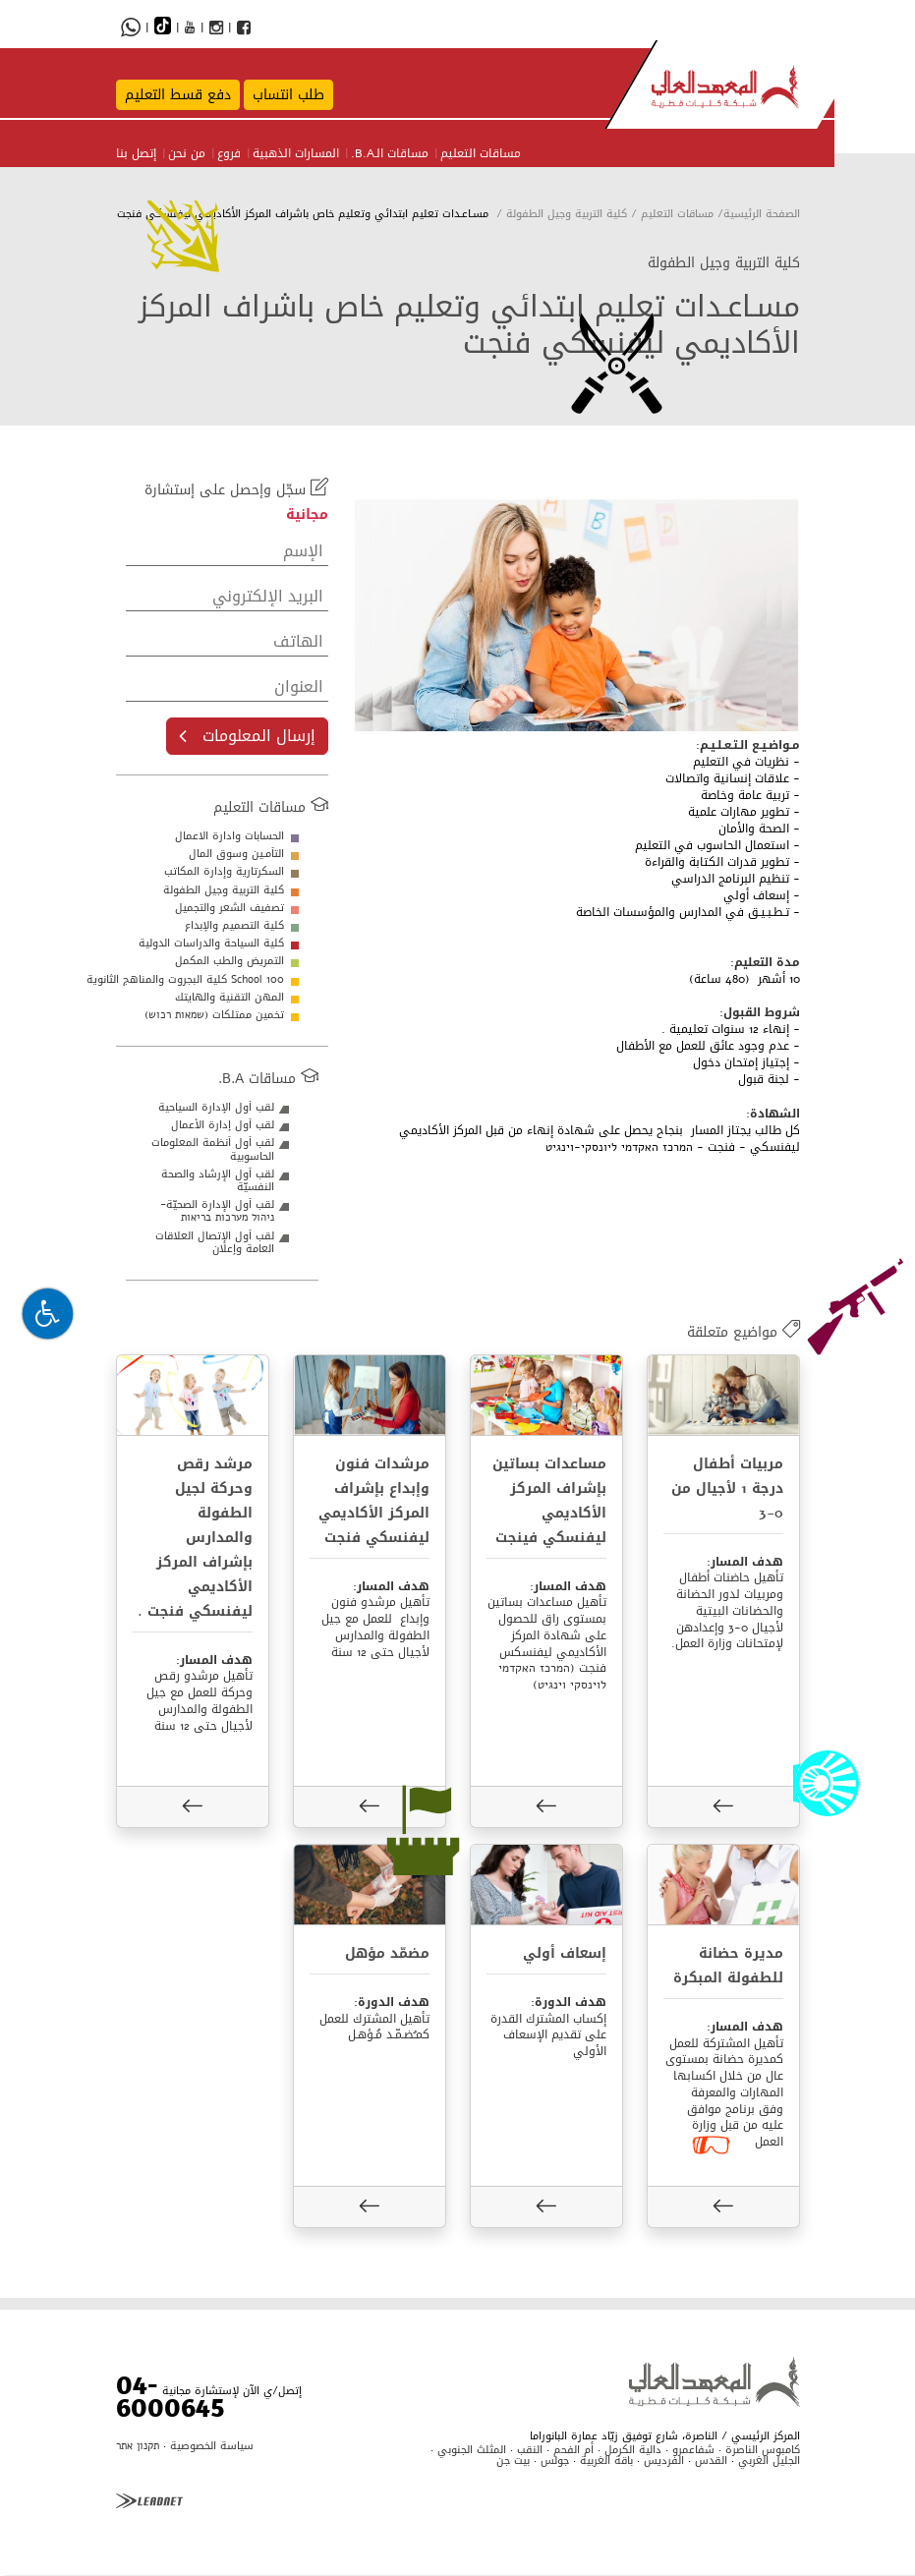  What do you see at coordinates (423, 1829) in the screenshot?
I see `capture the flag or territory marker` at bounding box center [423, 1829].